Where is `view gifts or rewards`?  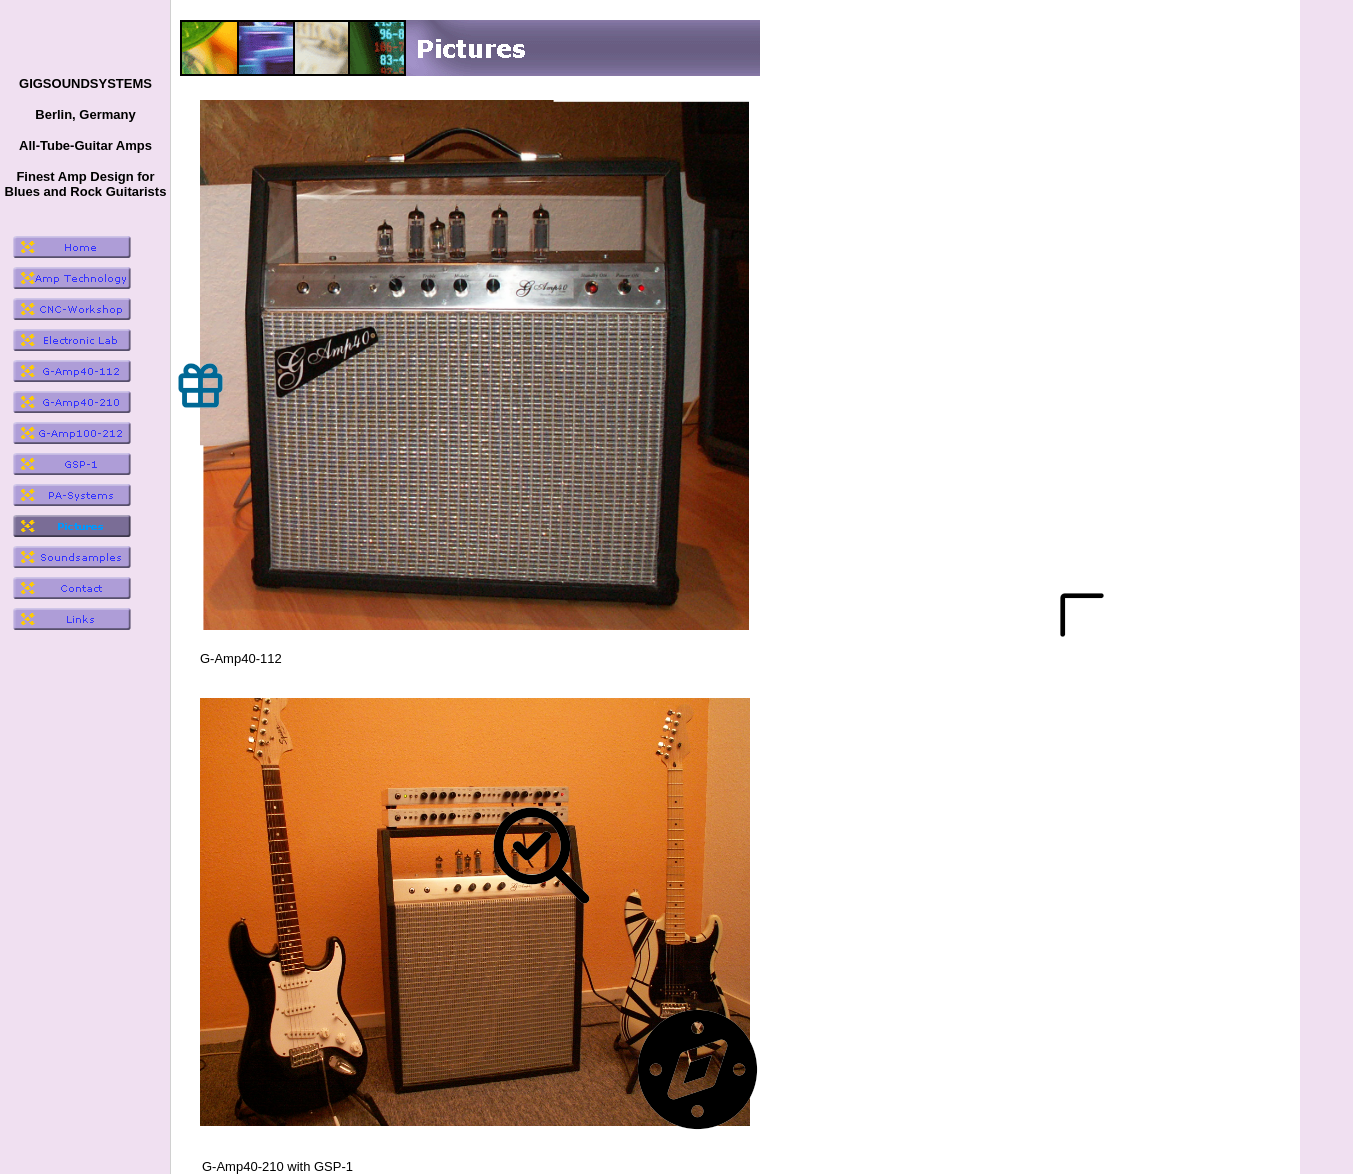
view gifts or rewards is located at coordinates (200, 385).